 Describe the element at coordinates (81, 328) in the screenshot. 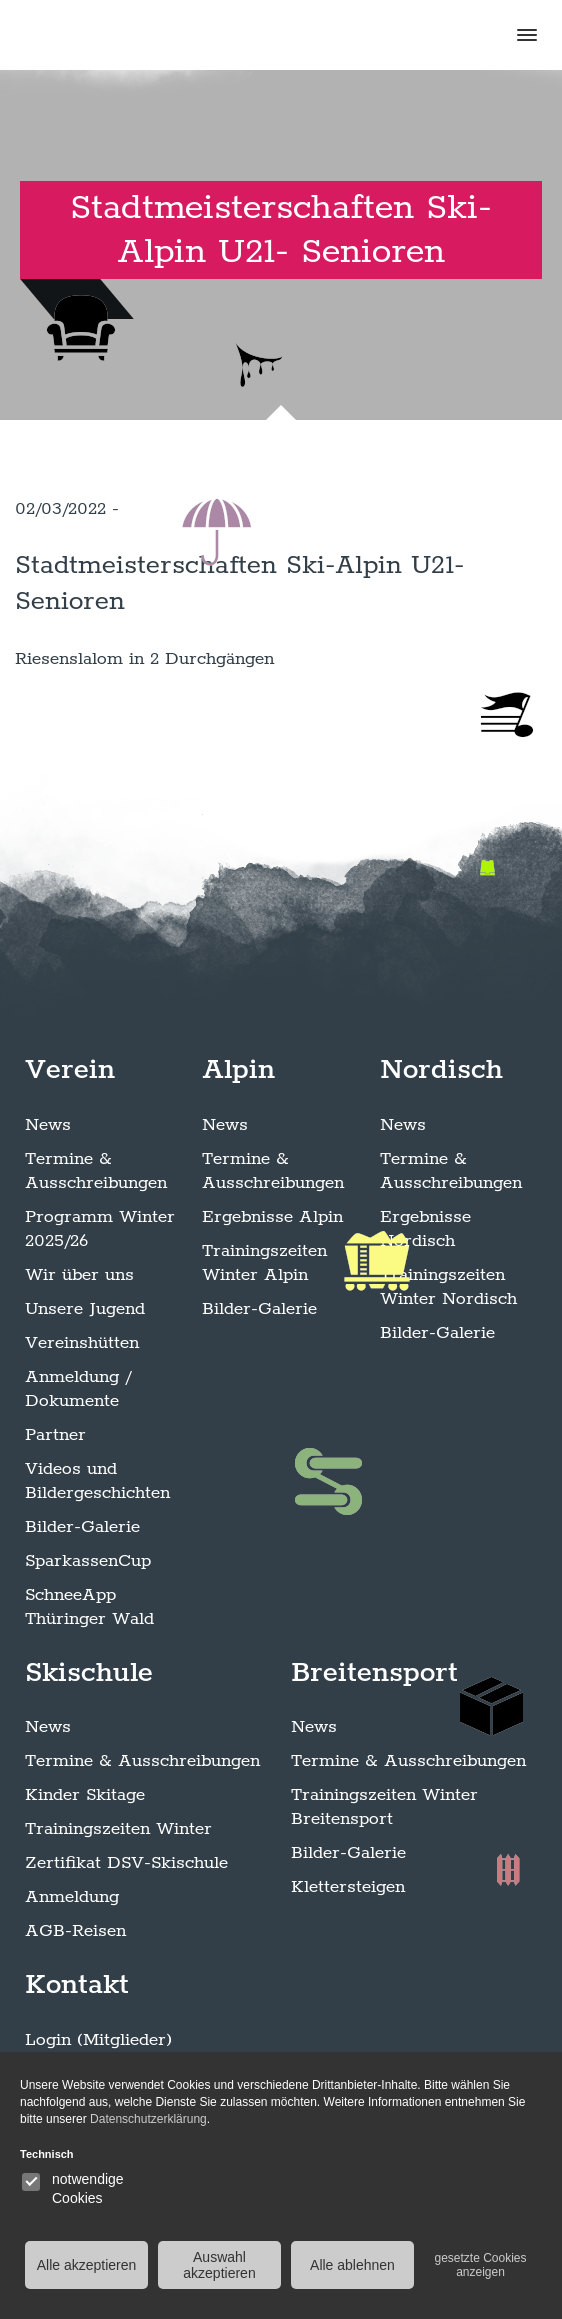

I see `browse furniture or home decor items` at that location.